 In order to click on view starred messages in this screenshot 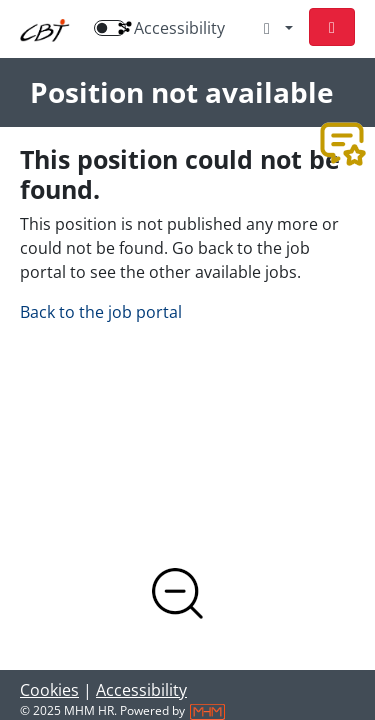, I will do `click(342, 142)`.